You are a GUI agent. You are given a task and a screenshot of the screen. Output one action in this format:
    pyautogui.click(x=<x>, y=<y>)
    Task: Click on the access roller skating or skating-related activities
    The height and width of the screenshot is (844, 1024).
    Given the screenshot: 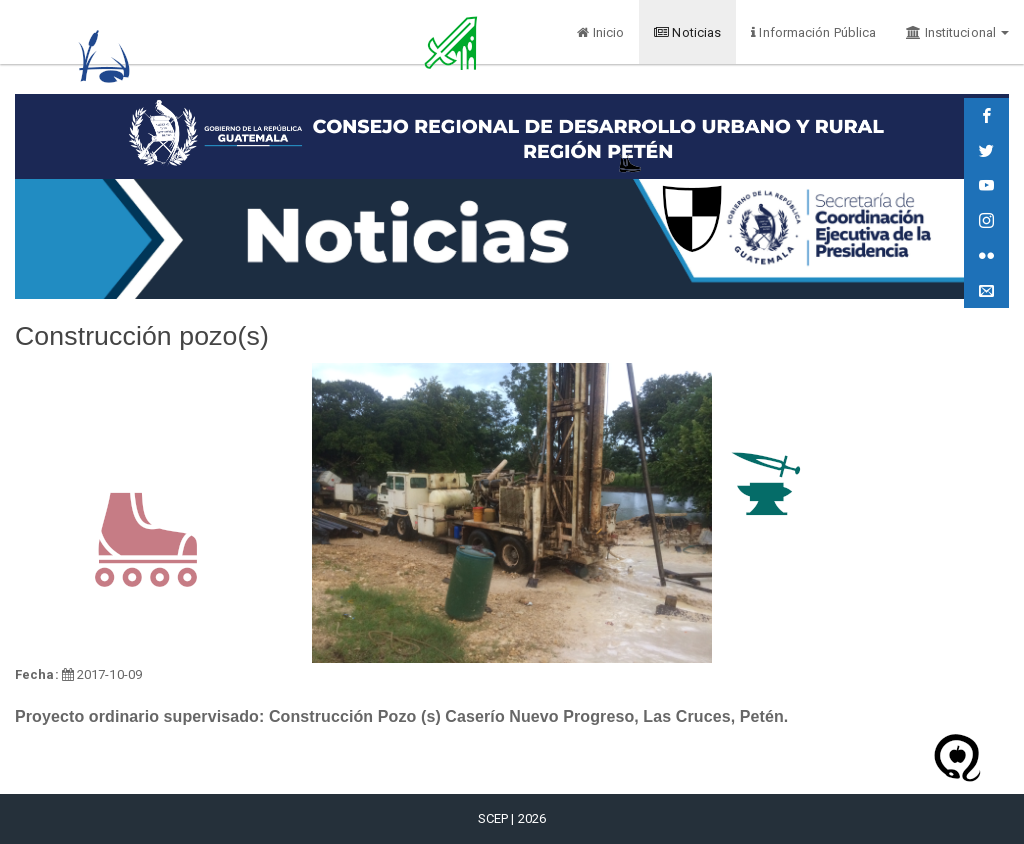 What is the action you would take?
    pyautogui.click(x=146, y=532)
    